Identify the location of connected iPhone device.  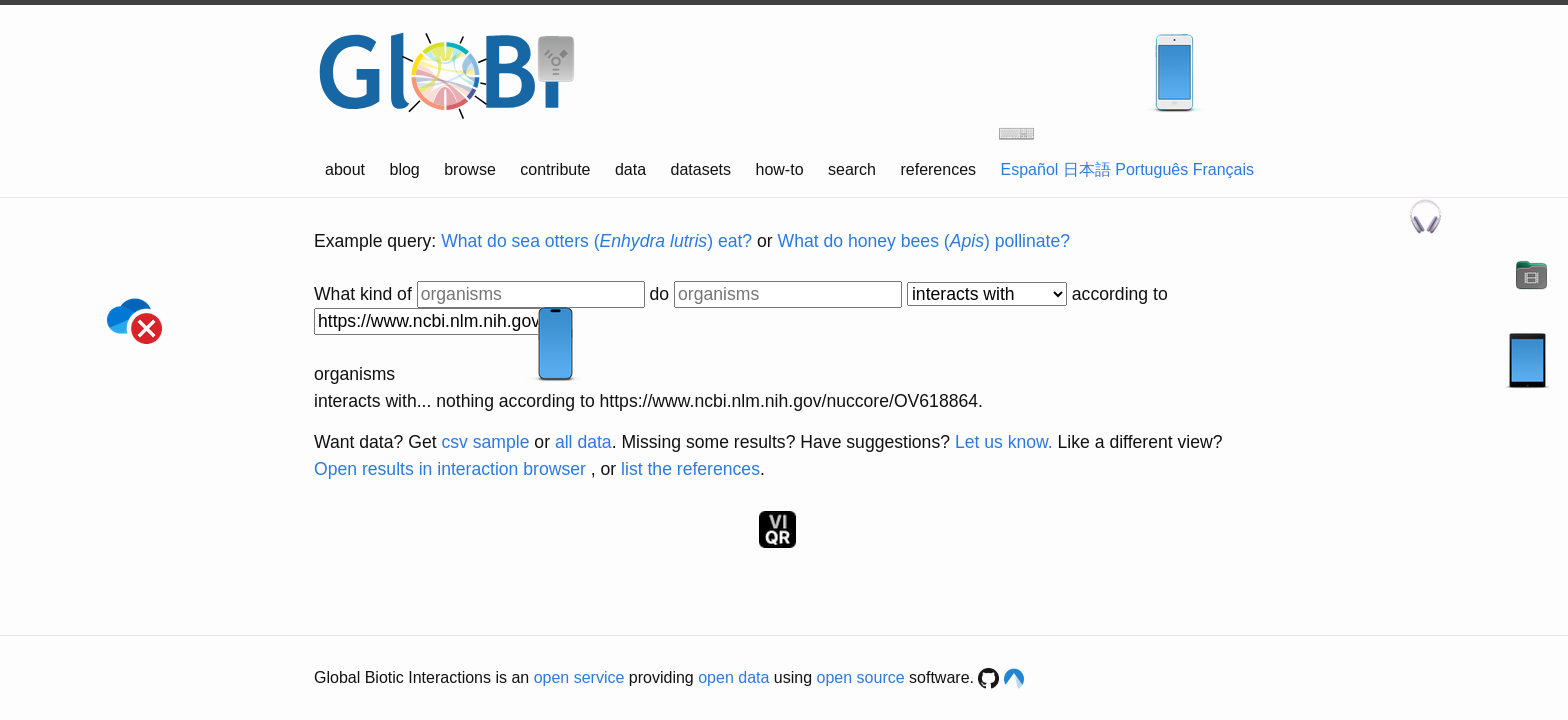
(555, 344).